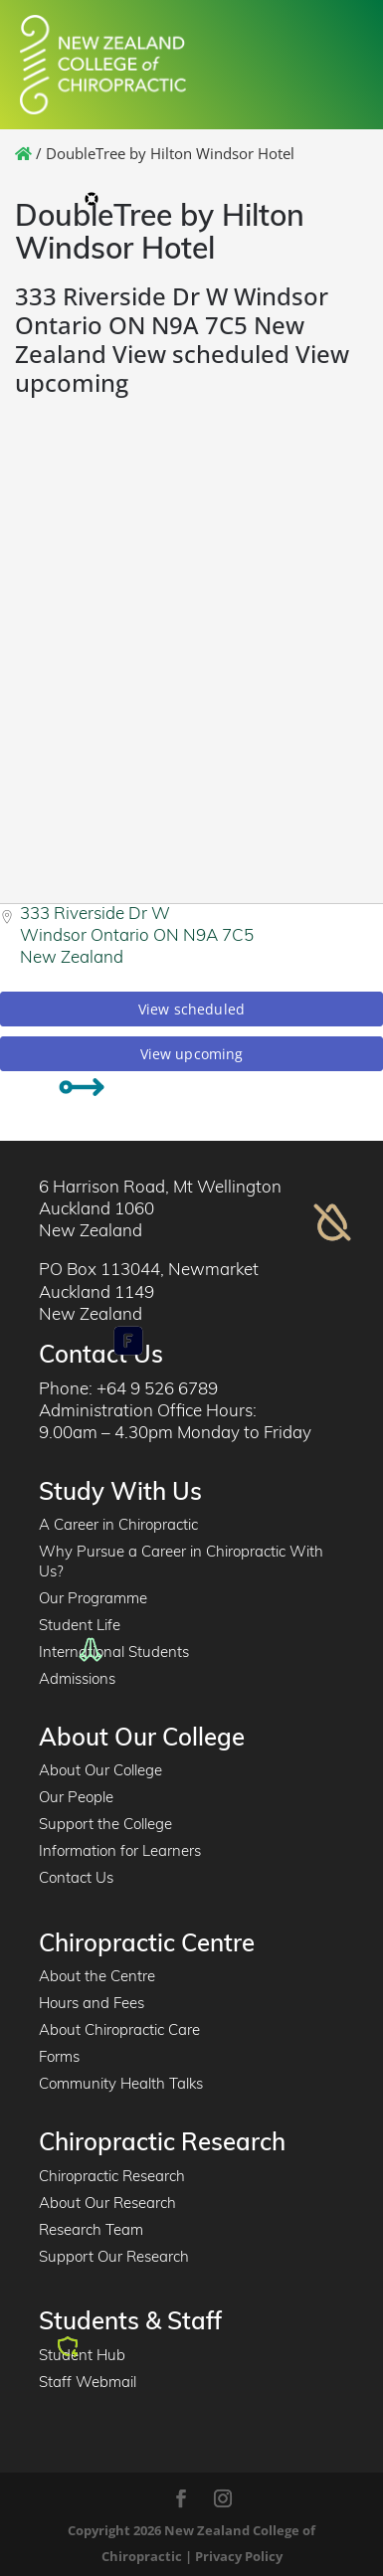 The width and height of the screenshot is (383, 2576). Describe the element at coordinates (82, 1087) in the screenshot. I see `proceed to the next step` at that location.